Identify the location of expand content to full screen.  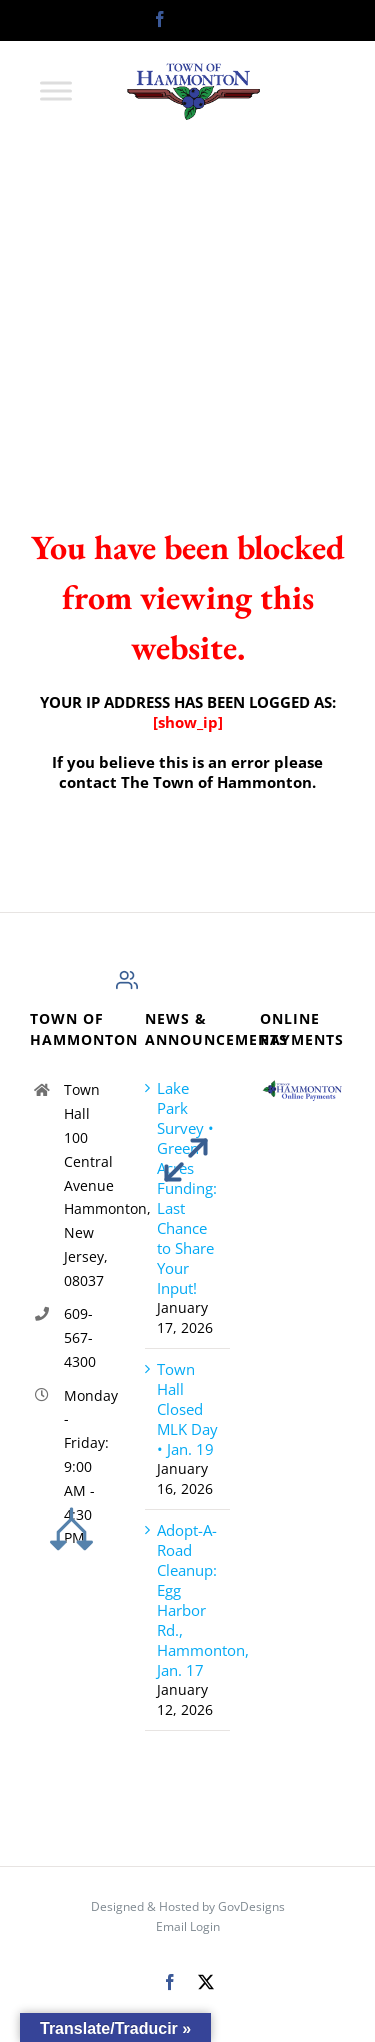
(186, 1160).